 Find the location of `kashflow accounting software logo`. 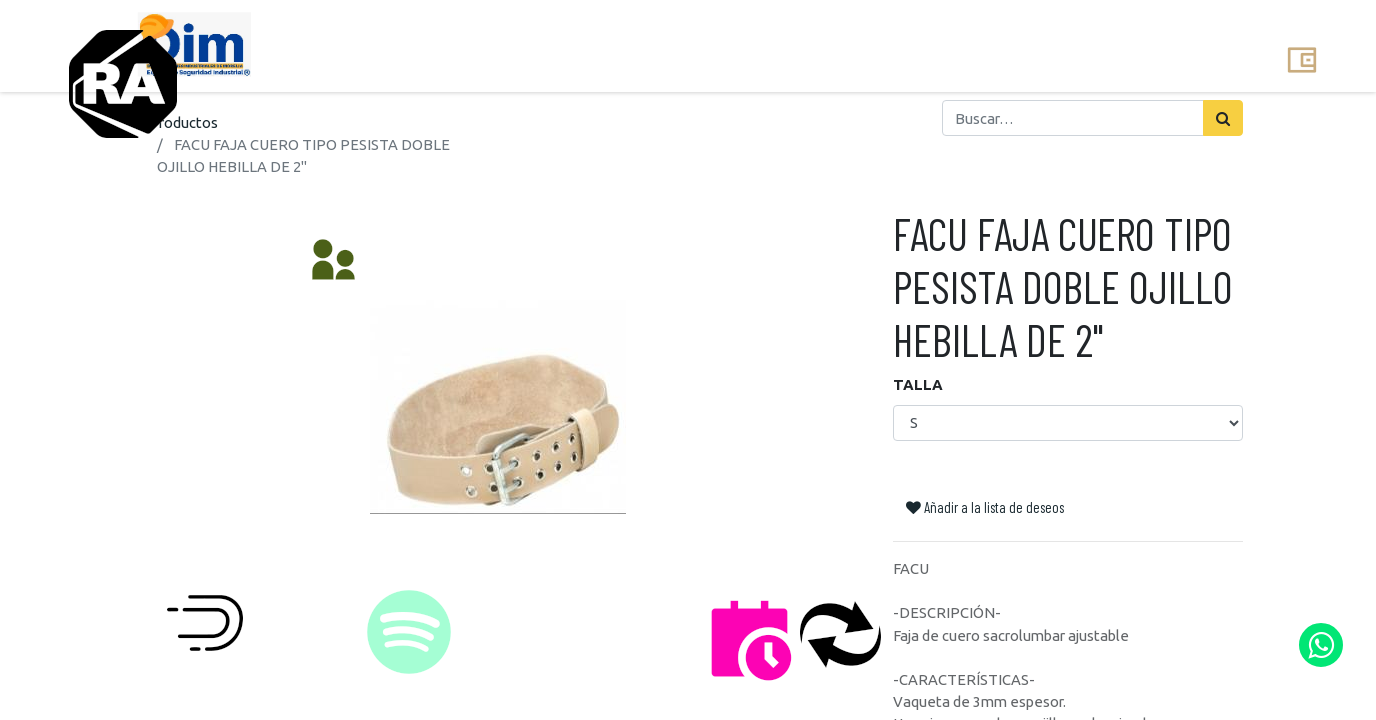

kashflow accounting software logo is located at coordinates (840, 634).